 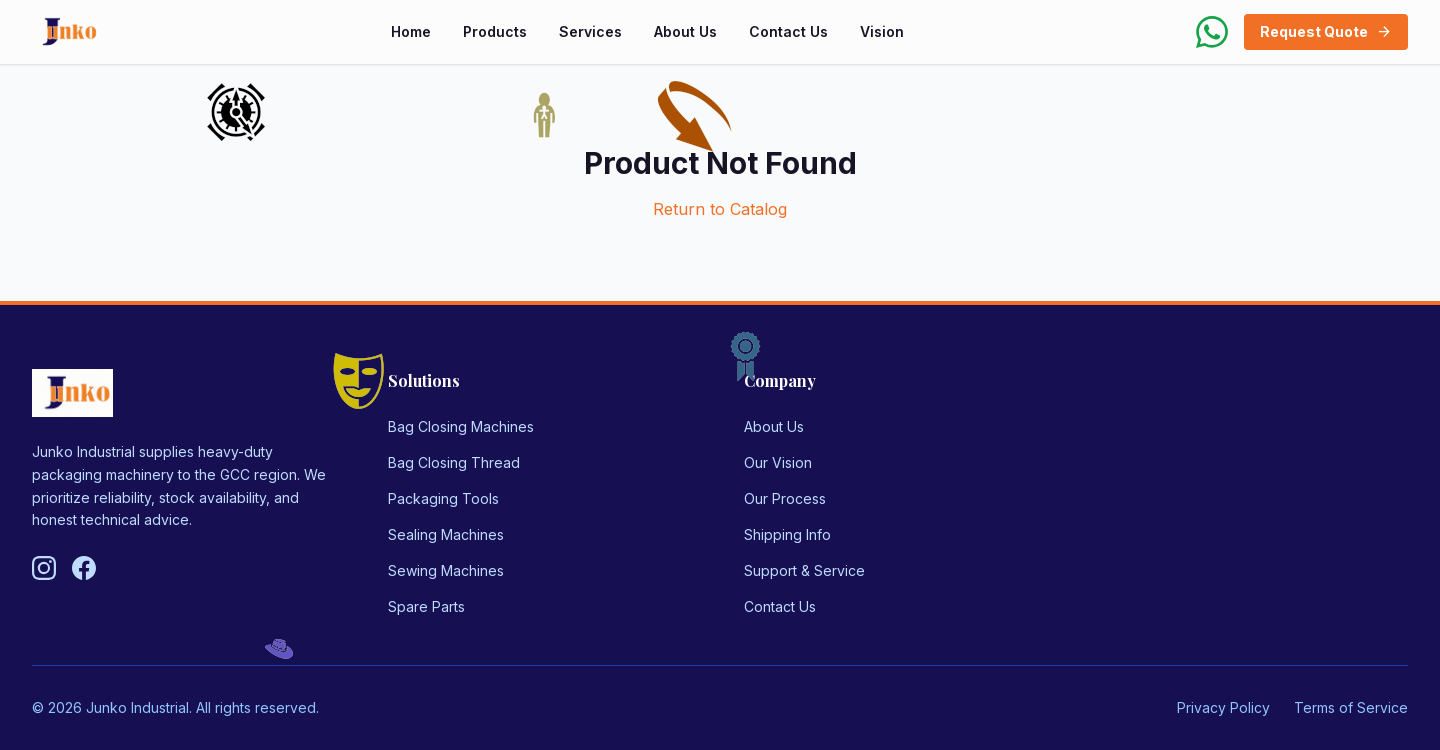 I want to click on access meditation or mindfulness features, so click(x=544, y=115).